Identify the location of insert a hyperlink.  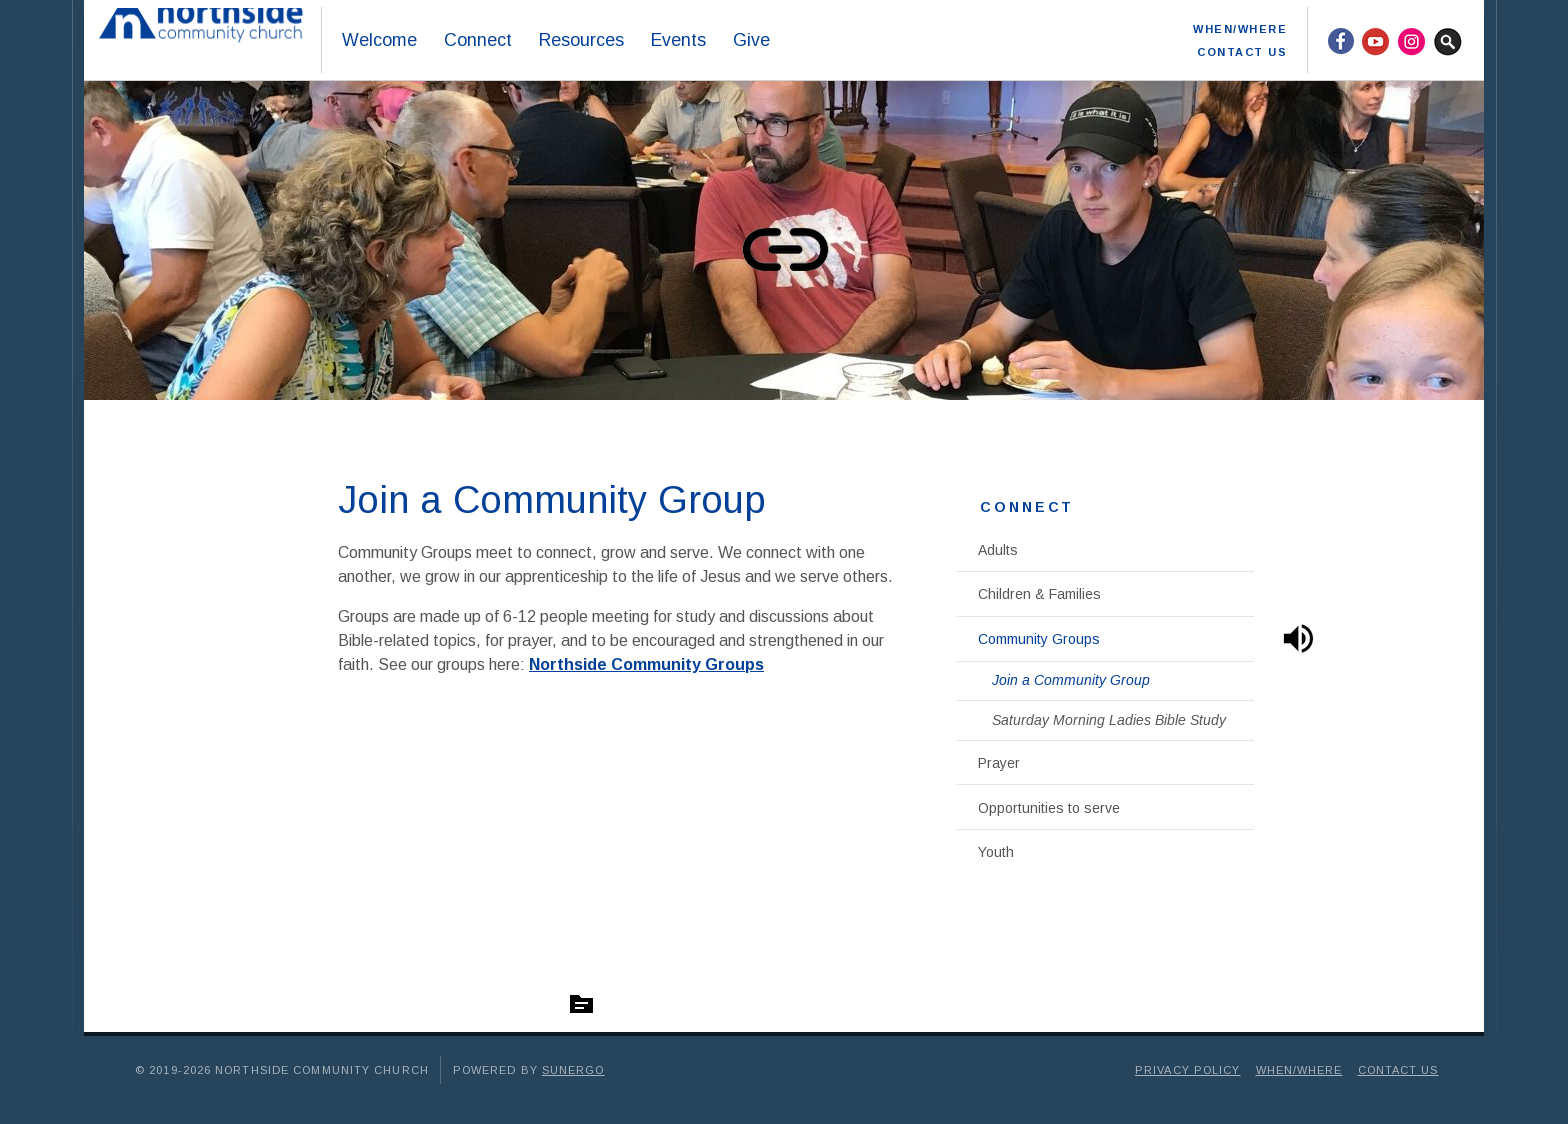
(785, 249).